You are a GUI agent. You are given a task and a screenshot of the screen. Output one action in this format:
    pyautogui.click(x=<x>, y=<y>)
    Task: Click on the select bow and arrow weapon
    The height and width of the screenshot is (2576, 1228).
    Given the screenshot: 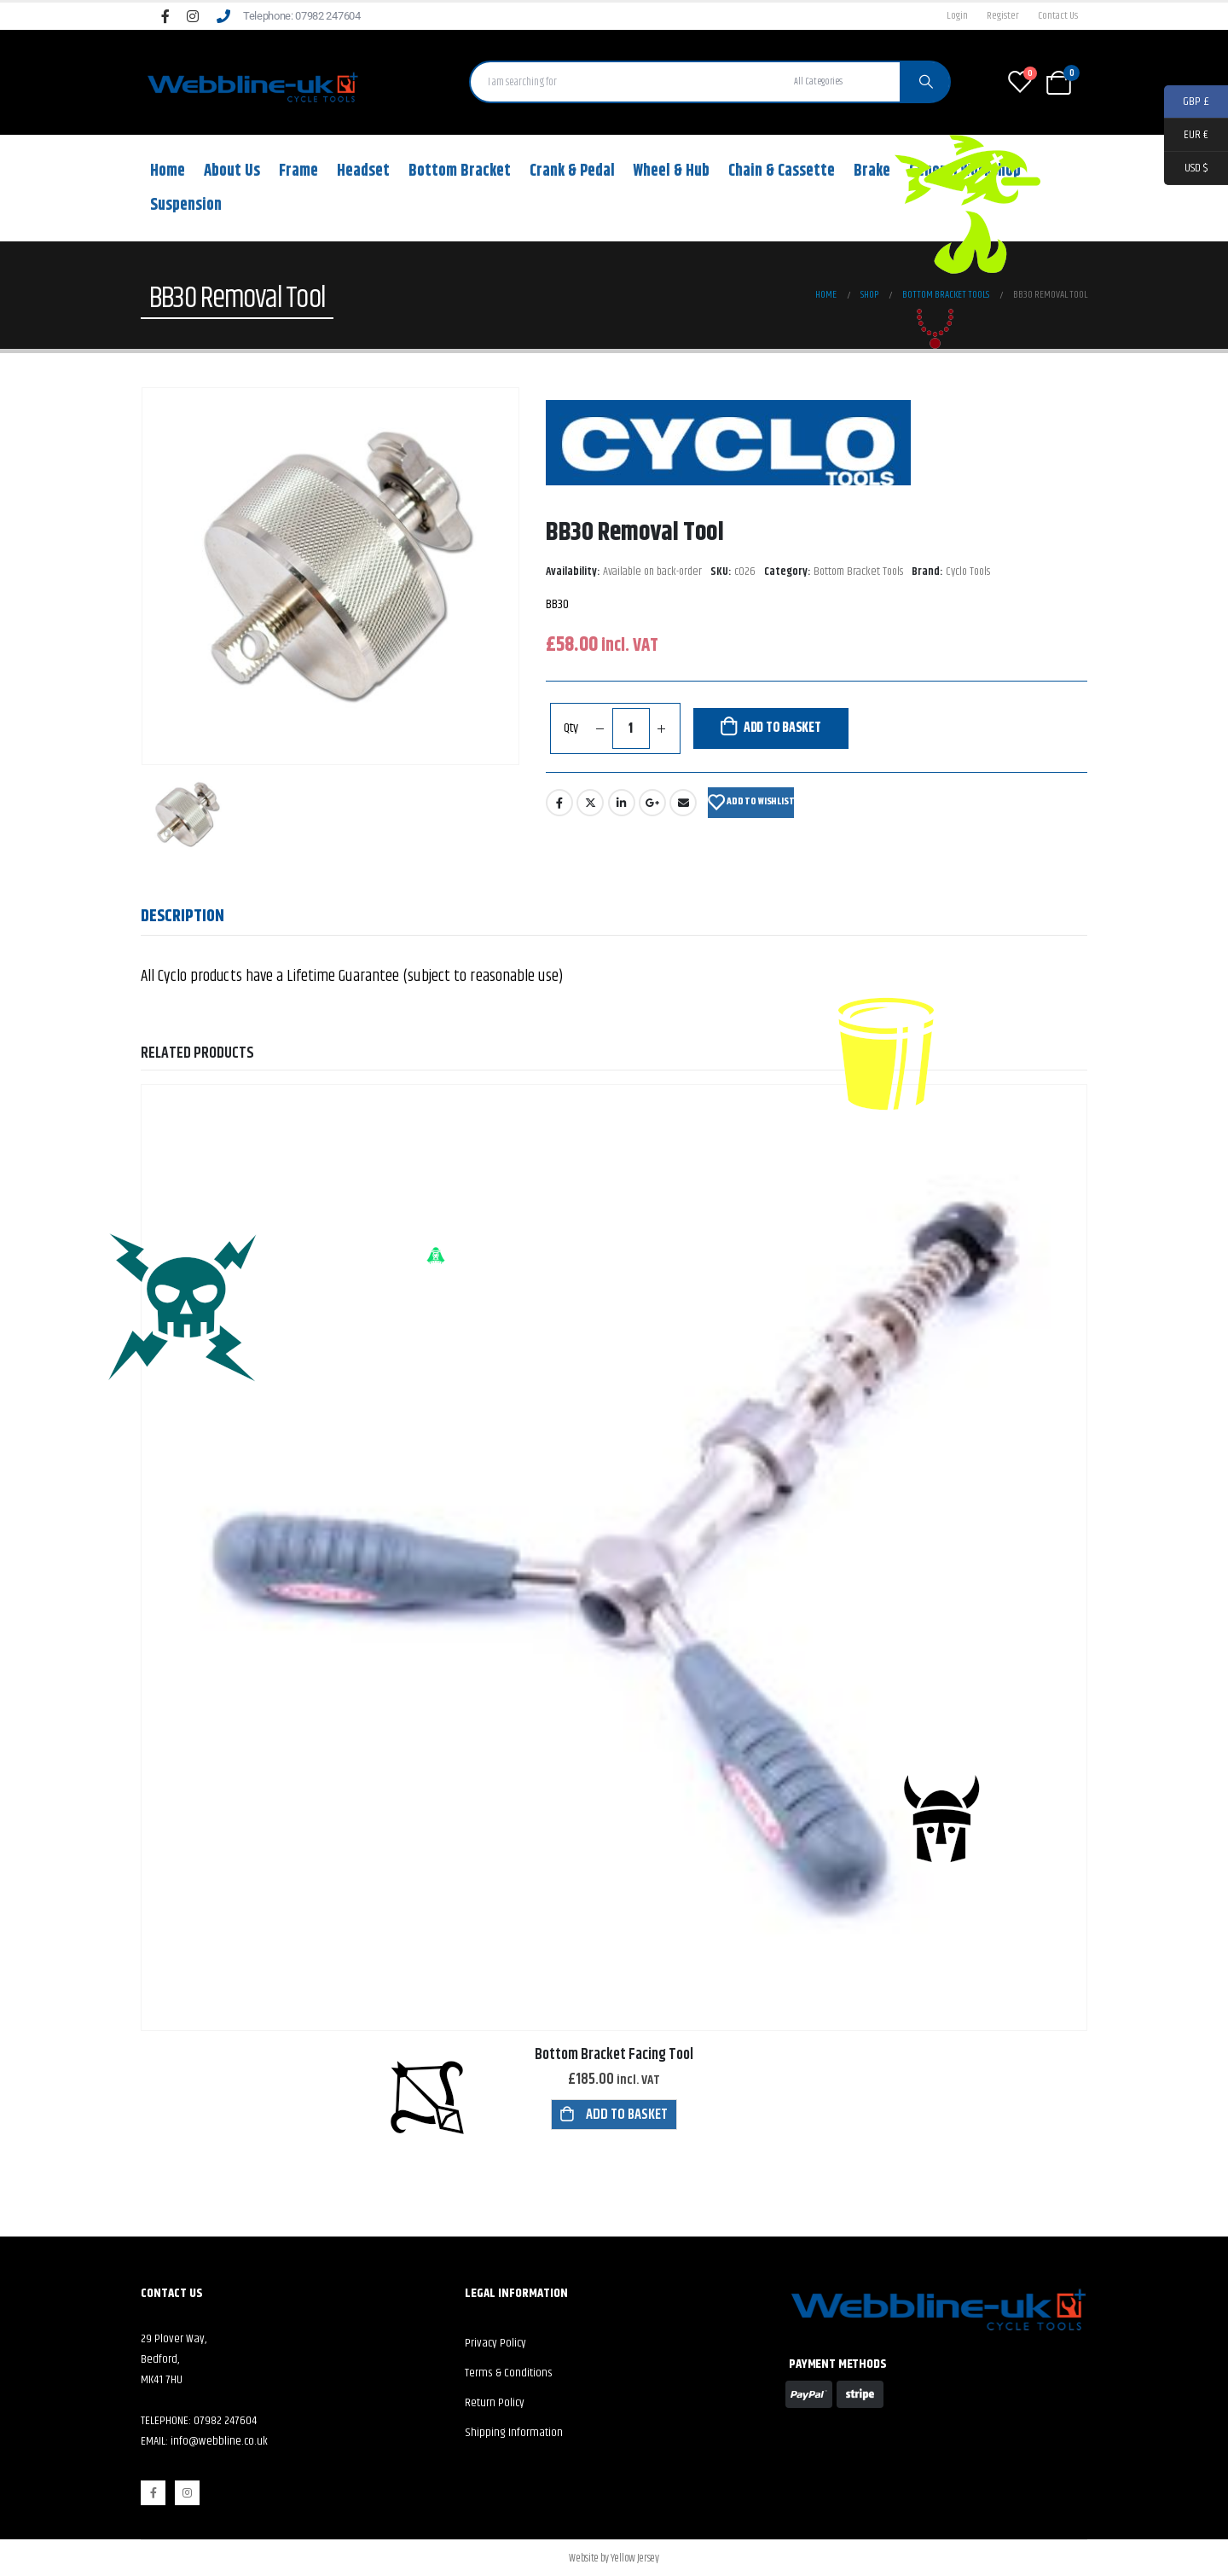 What is the action you would take?
    pyautogui.click(x=427, y=2097)
    